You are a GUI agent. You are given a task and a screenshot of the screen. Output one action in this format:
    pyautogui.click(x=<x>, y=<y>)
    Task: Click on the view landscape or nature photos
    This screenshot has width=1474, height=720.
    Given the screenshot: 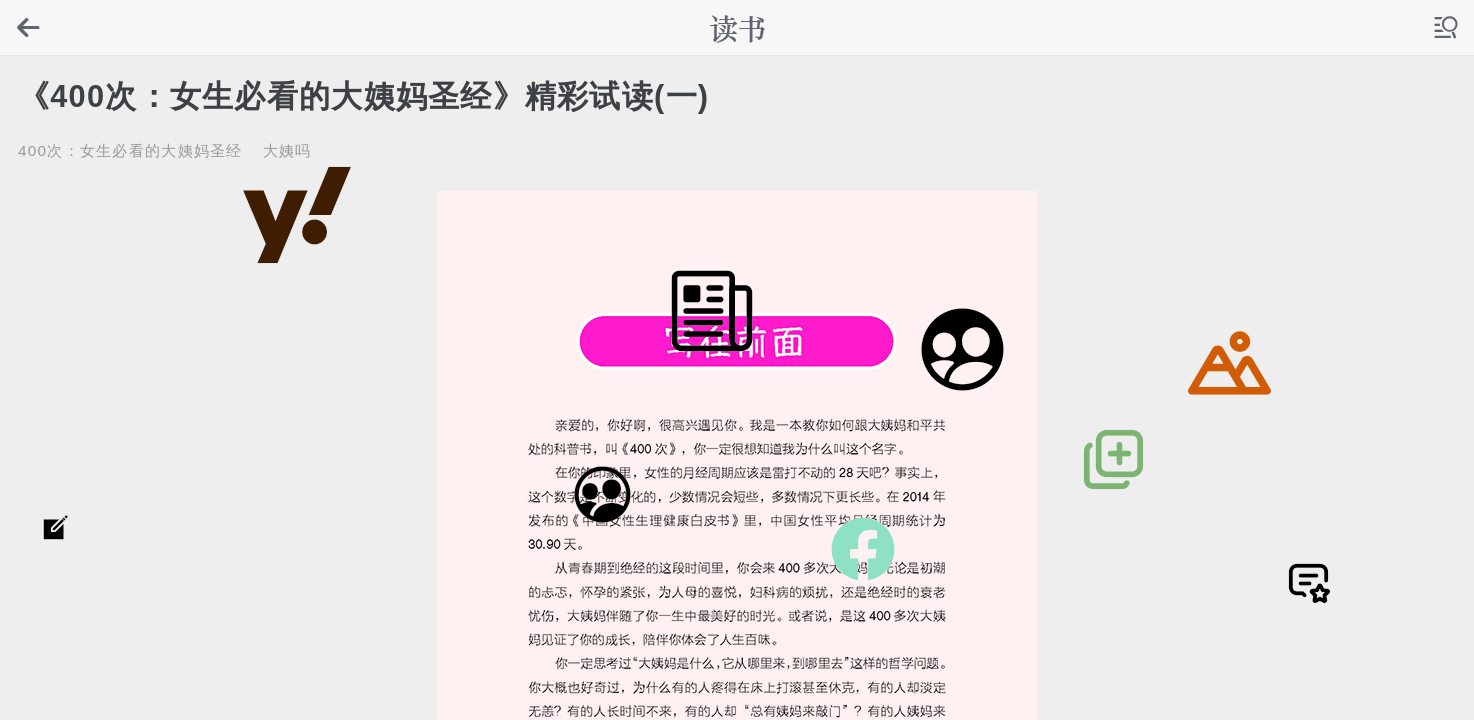 What is the action you would take?
    pyautogui.click(x=1229, y=367)
    